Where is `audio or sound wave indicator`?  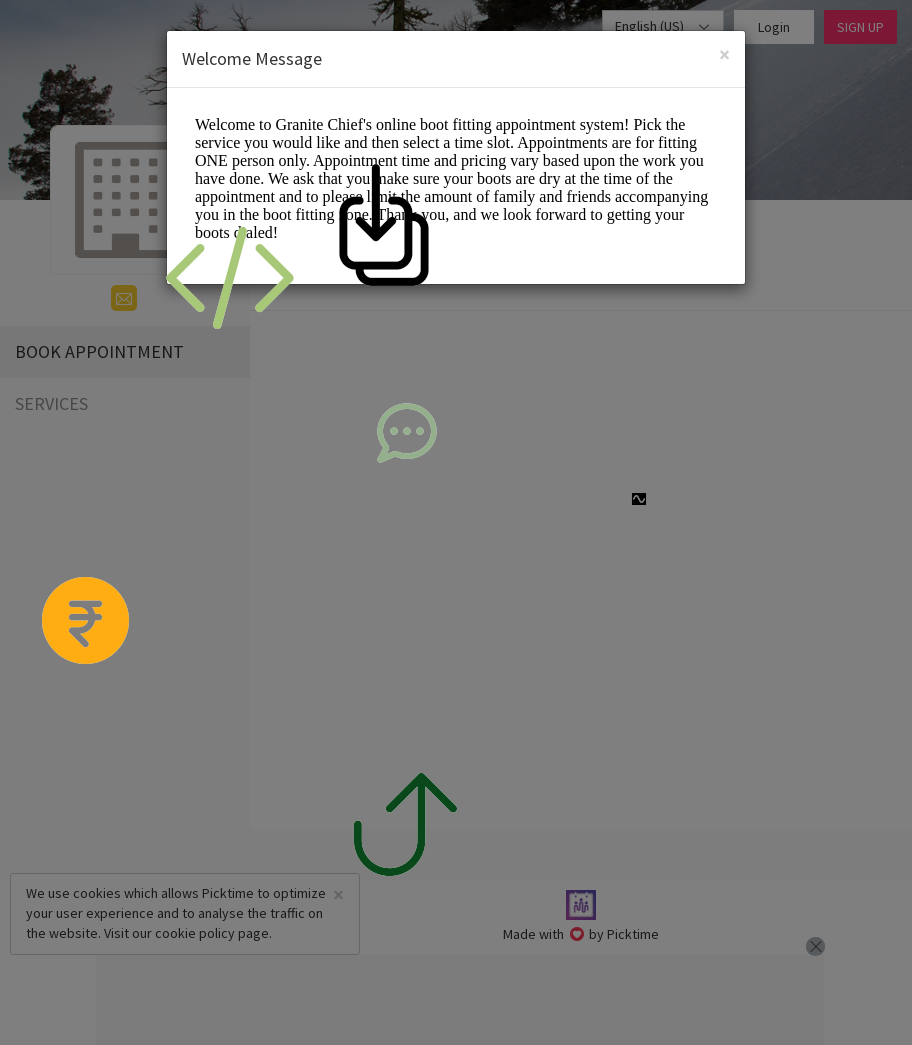
audio or sound wave indicator is located at coordinates (639, 499).